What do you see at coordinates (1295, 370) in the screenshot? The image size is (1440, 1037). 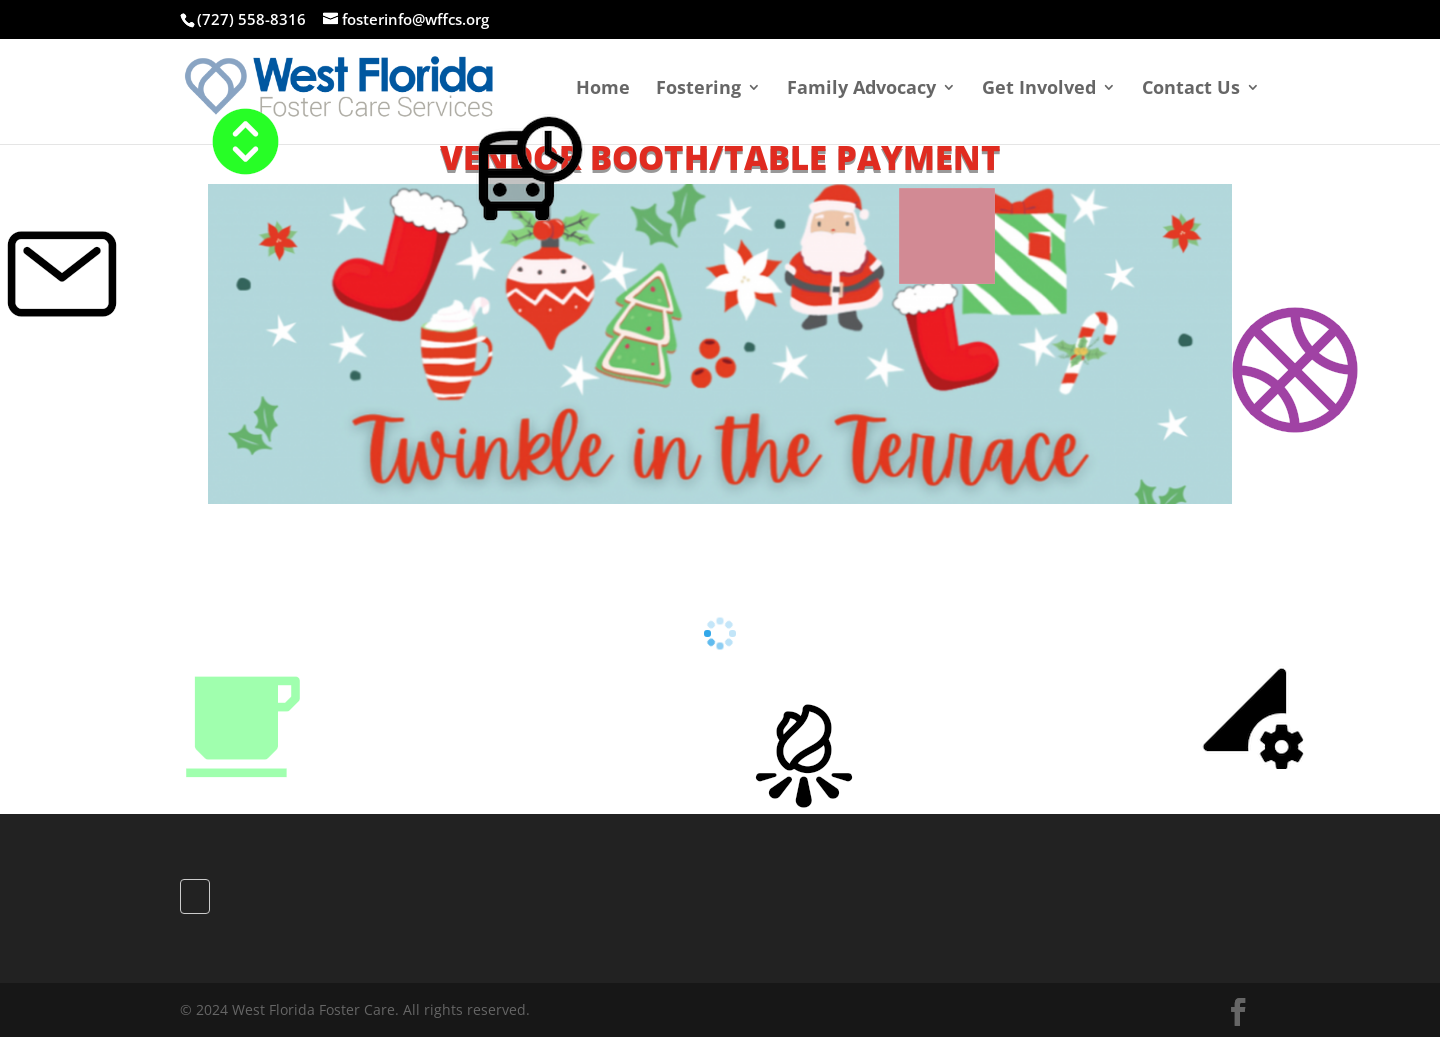 I see `access sports scores and updates` at bounding box center [1295, 370].